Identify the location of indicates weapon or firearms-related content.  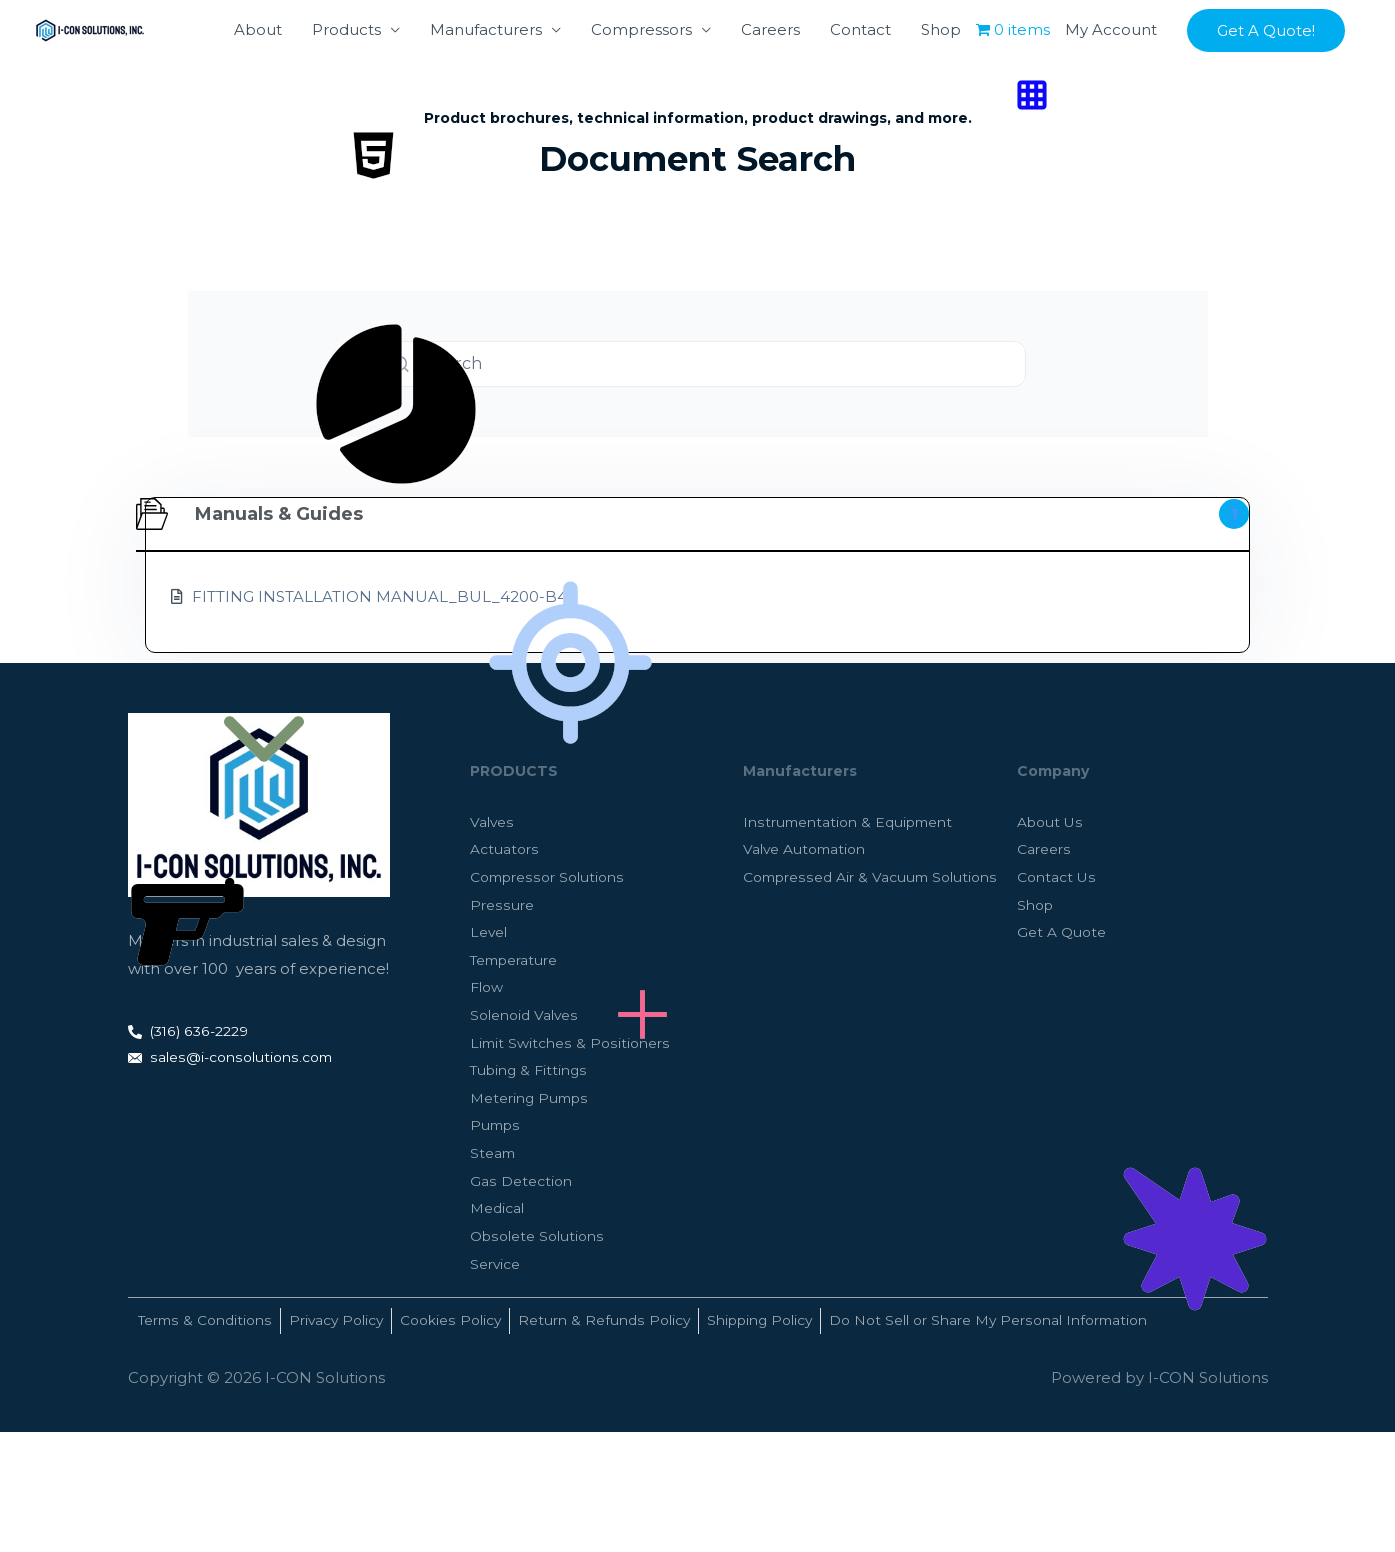
(187, 921).